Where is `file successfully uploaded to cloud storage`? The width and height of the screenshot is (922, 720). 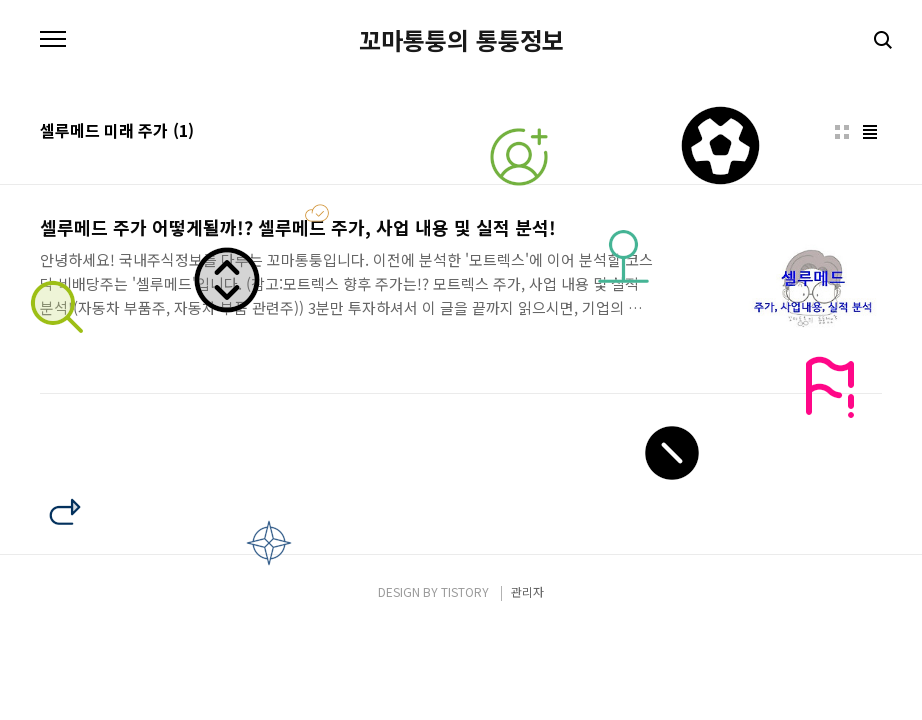
file successfully uploaded to cloud storage is located at coordinates (317, 213).